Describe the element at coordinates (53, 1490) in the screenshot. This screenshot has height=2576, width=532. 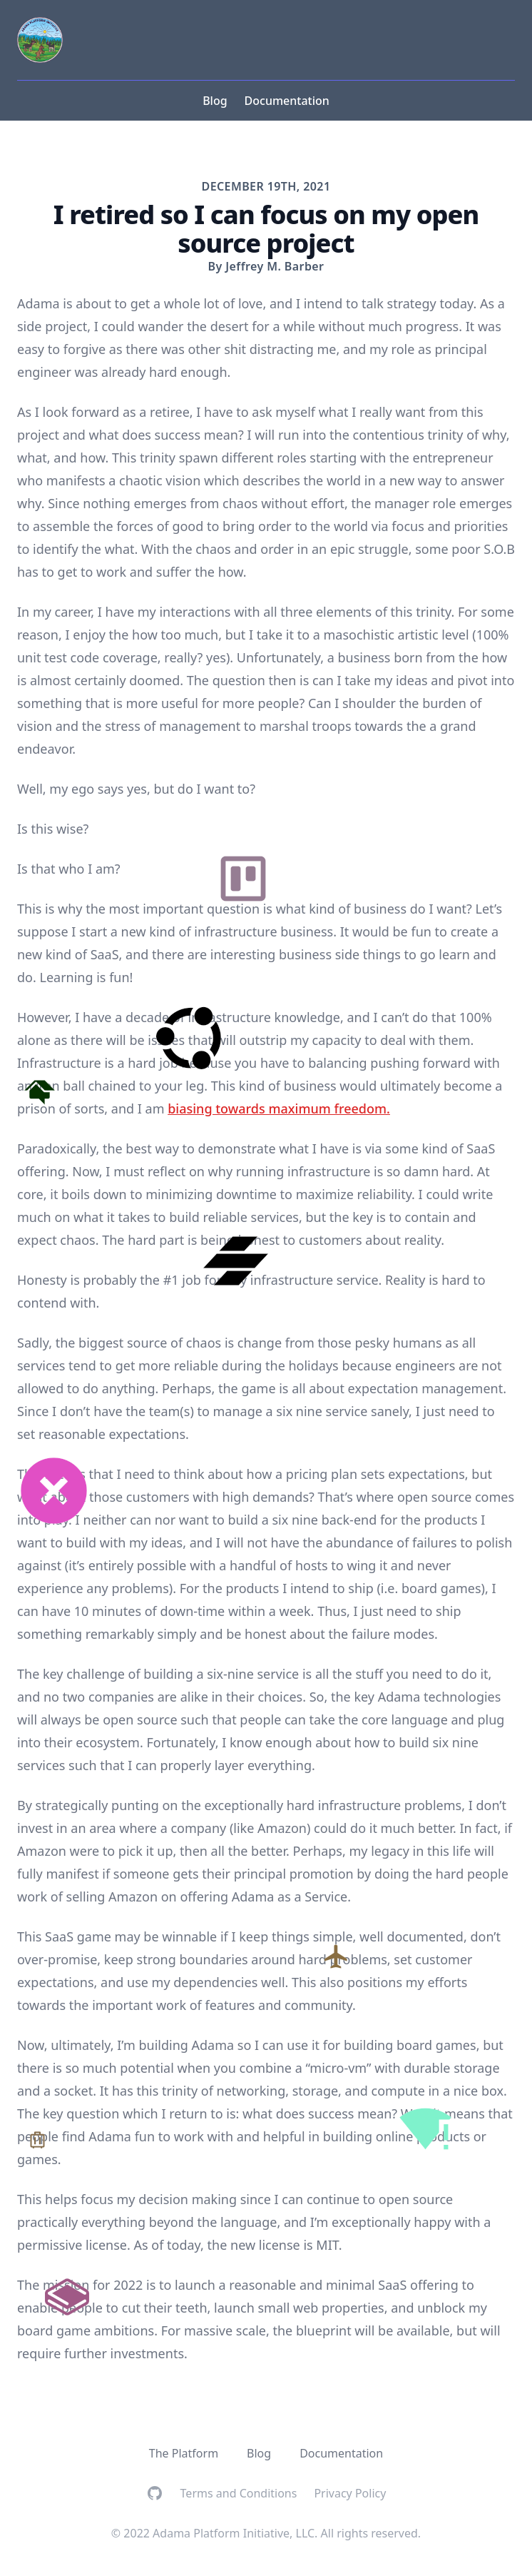
I see `close or dismiss a dialog` at that location.